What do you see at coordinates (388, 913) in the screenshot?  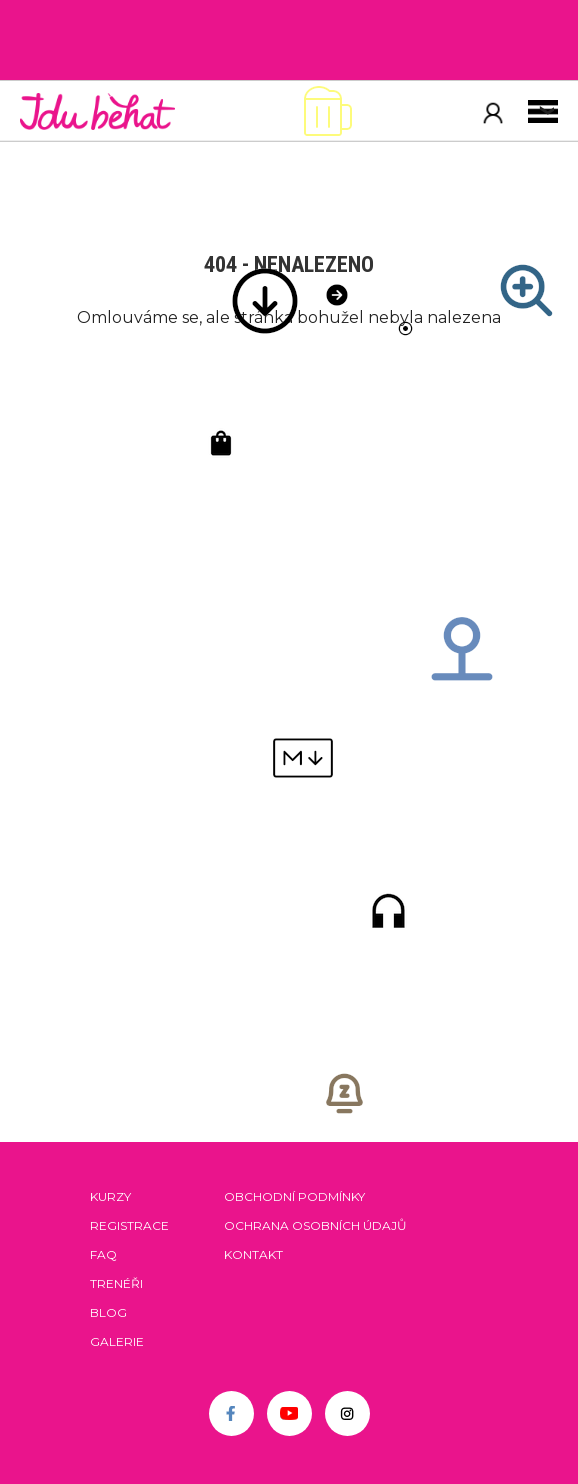 I see `access audio or voice call support` at bounding box center [388, 913].